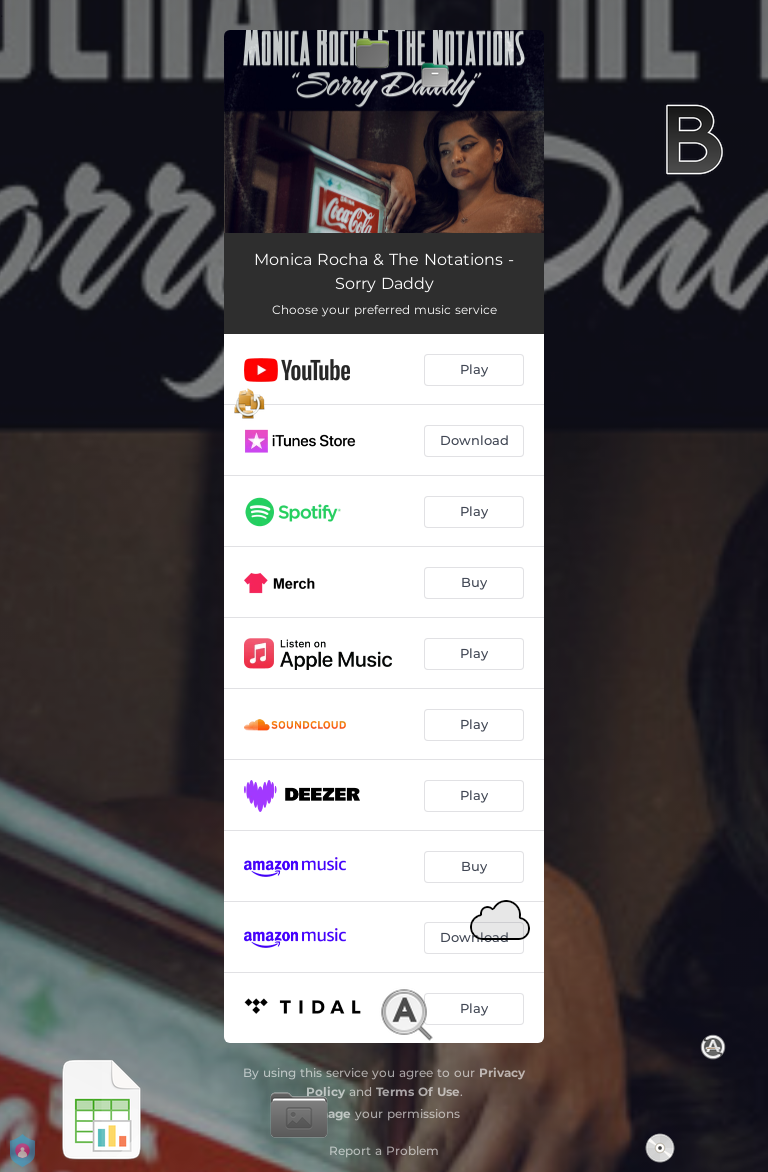 This screenshot has width=768, height=1172. I want to click on search for text or content, so click(407, 1015).